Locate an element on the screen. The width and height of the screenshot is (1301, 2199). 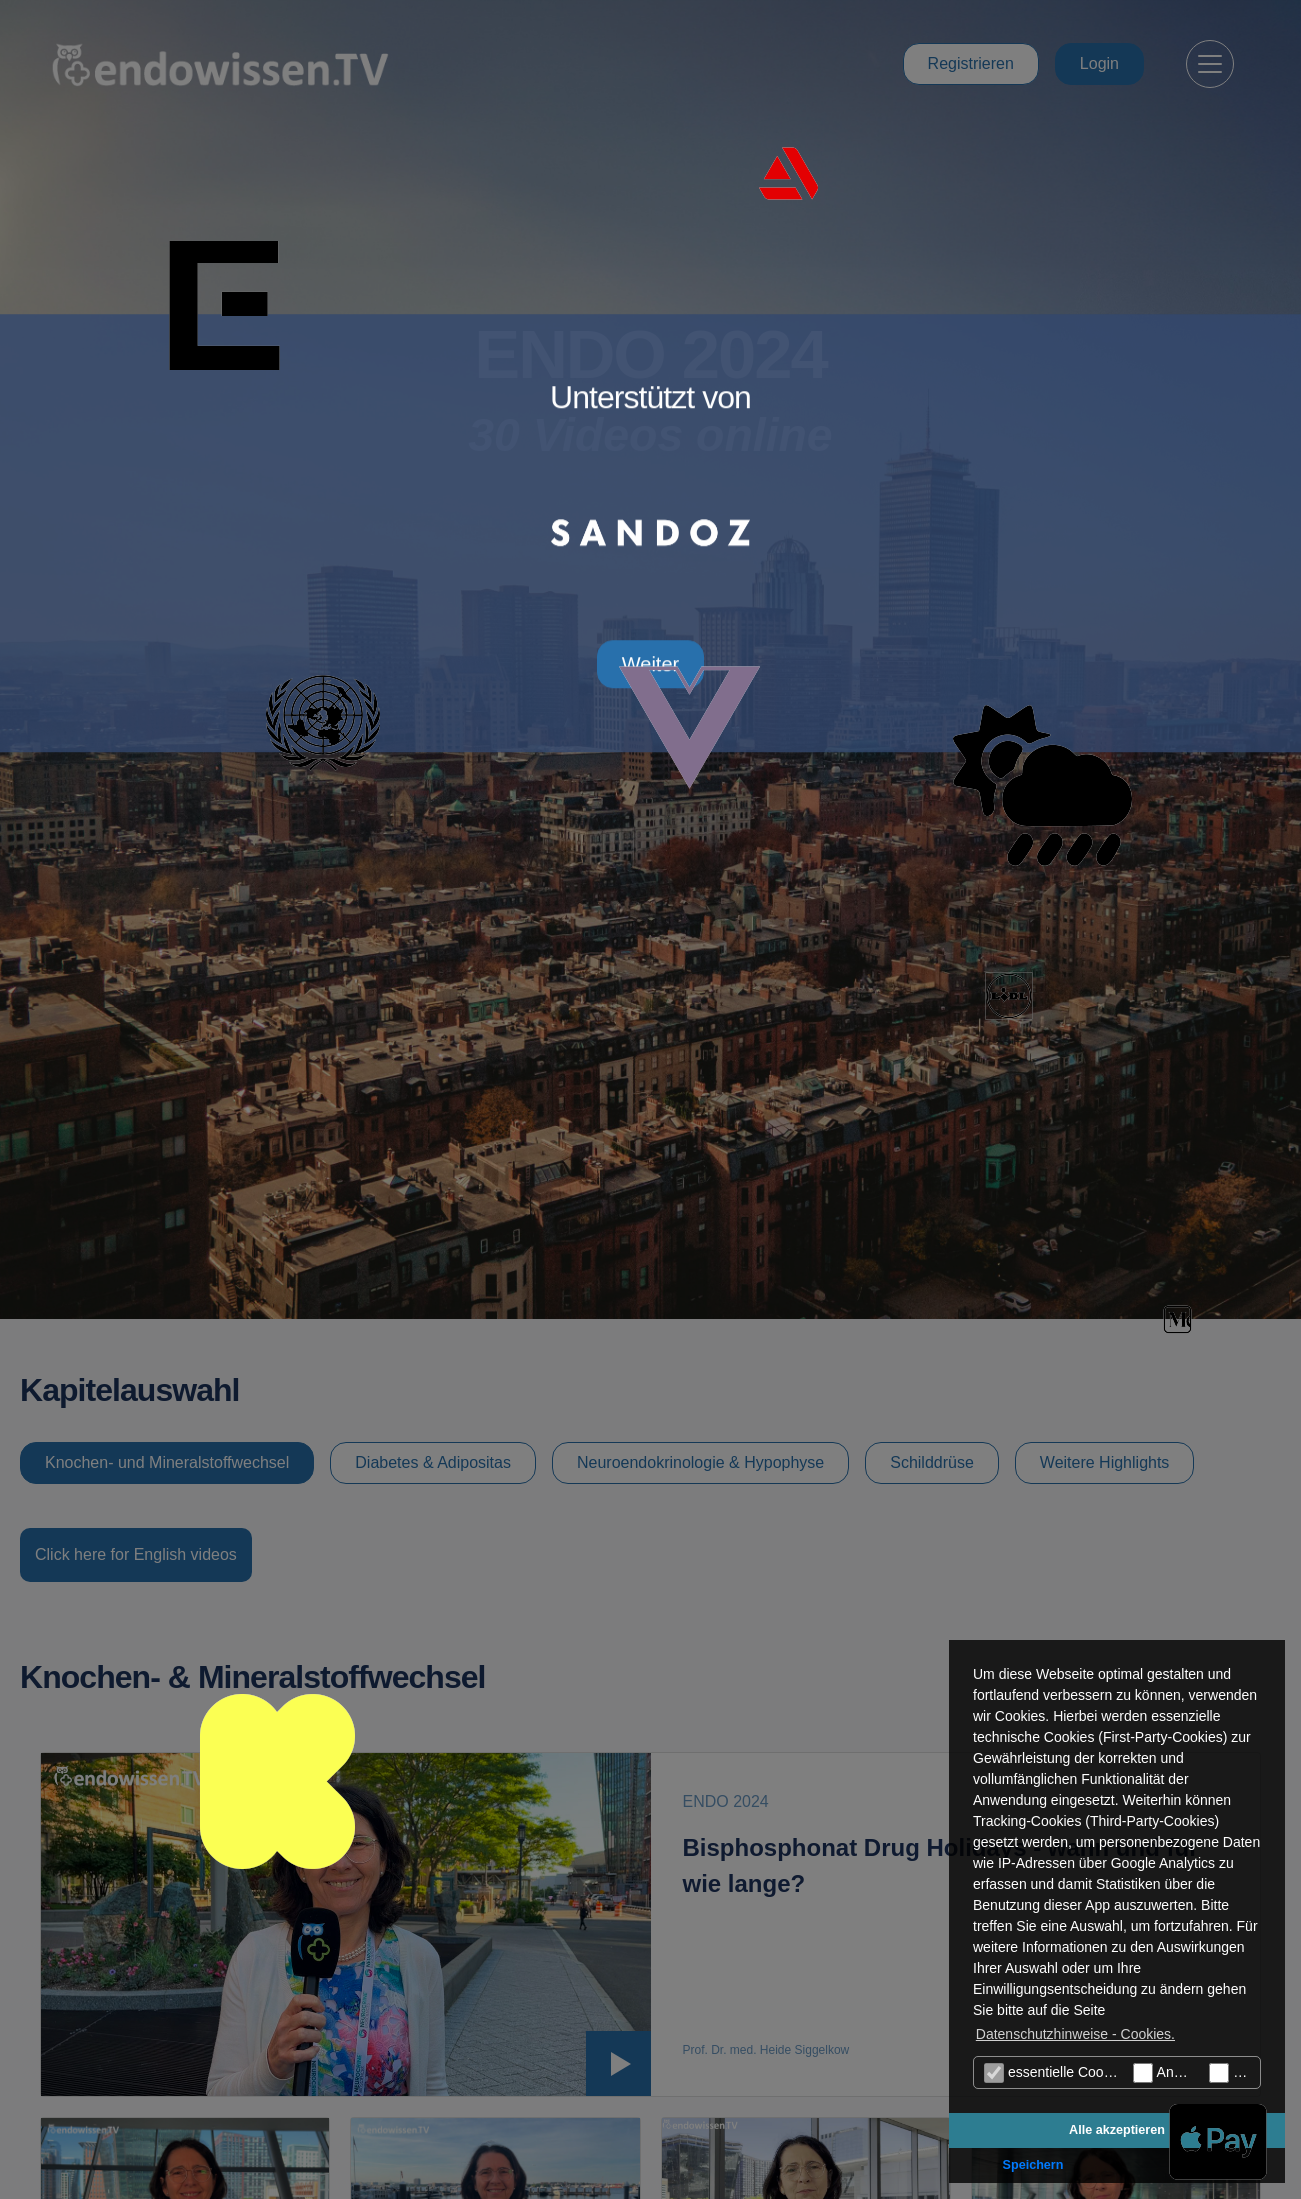
united nations official logo is located at coordinates (323, 723).